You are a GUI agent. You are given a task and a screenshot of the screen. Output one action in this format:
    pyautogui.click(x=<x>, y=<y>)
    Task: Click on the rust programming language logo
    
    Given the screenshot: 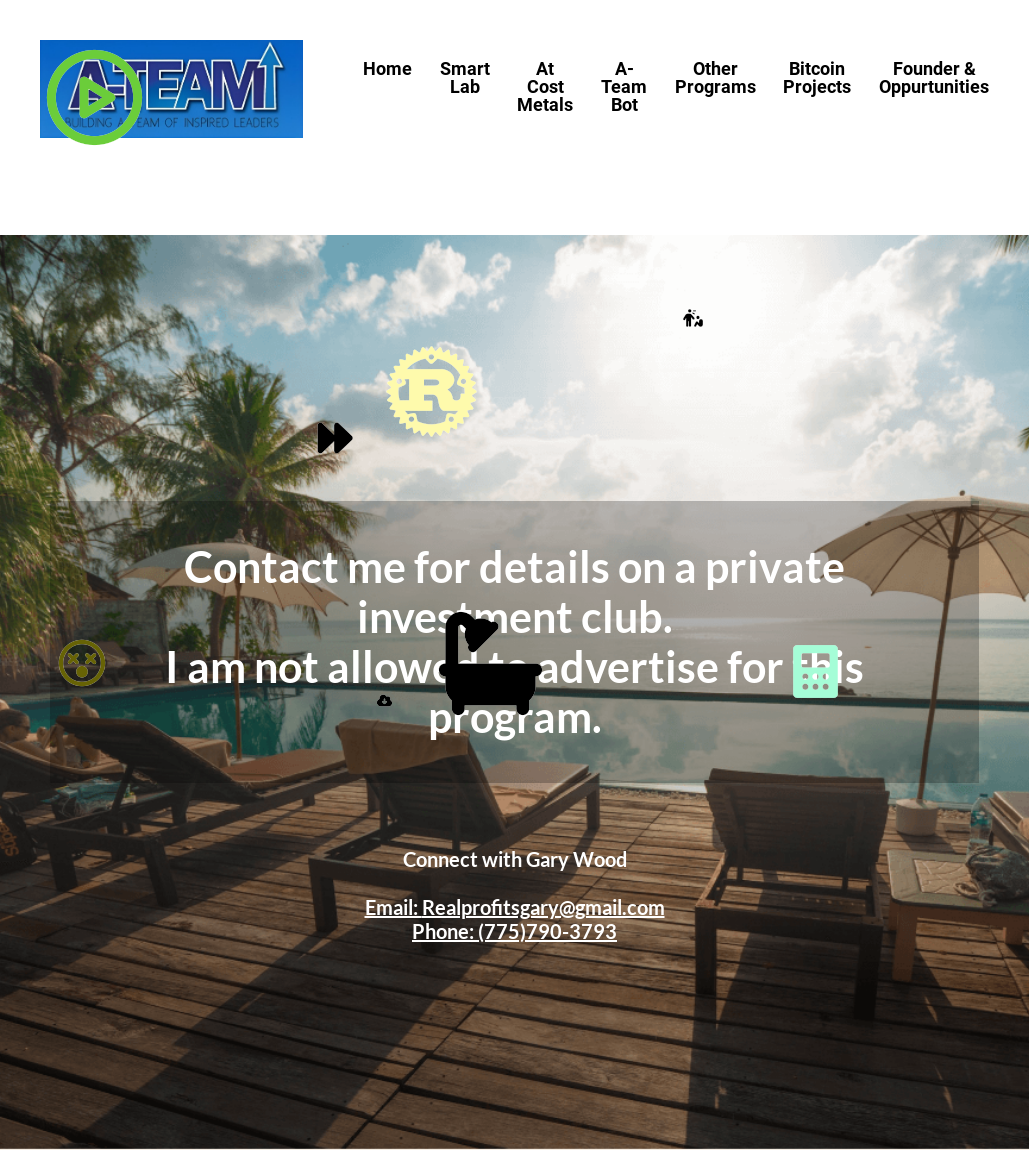 What is the action you would take?
    pyautogui.click(x=431, y=391)
    